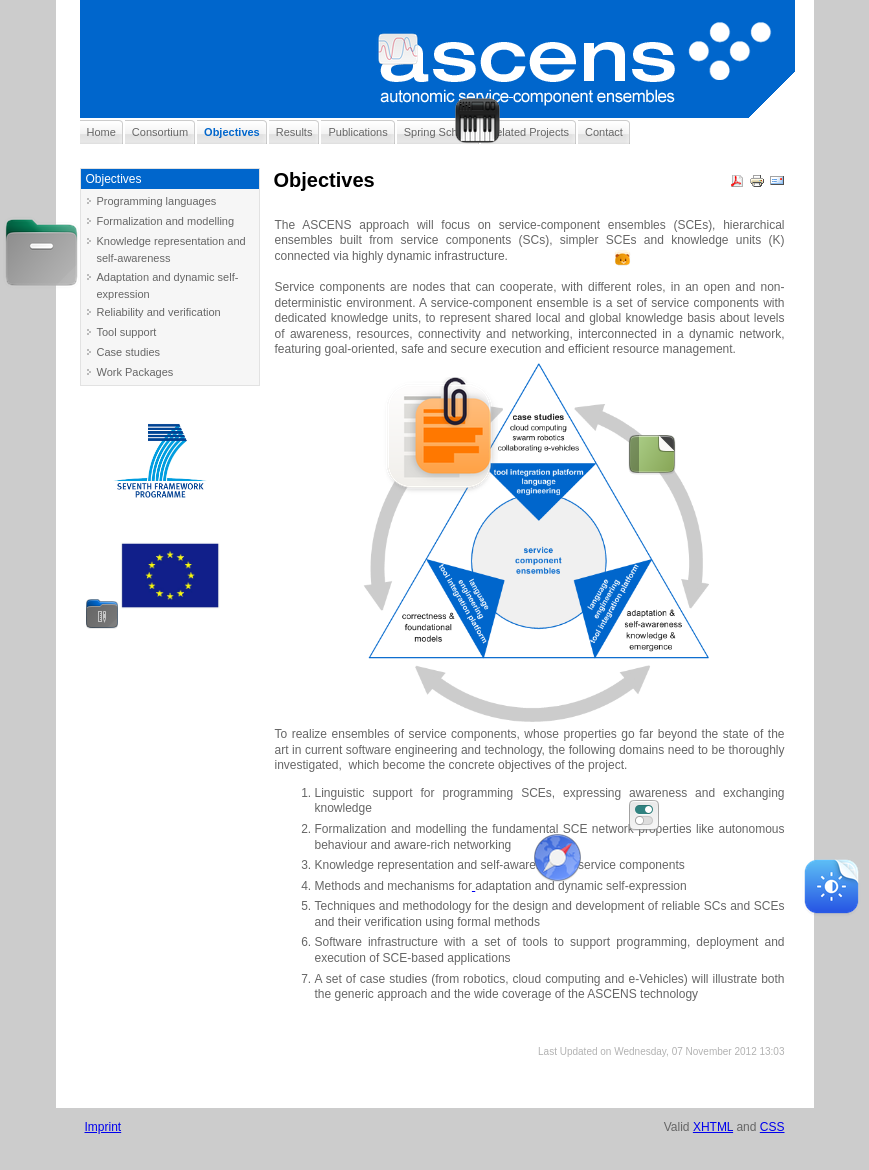 The width and height of the screenshot is (869, 1170). What do you see at coordinates (622, 257) in the screenshot?
I see `open beaver notes app` at bounding box center [622, 257].